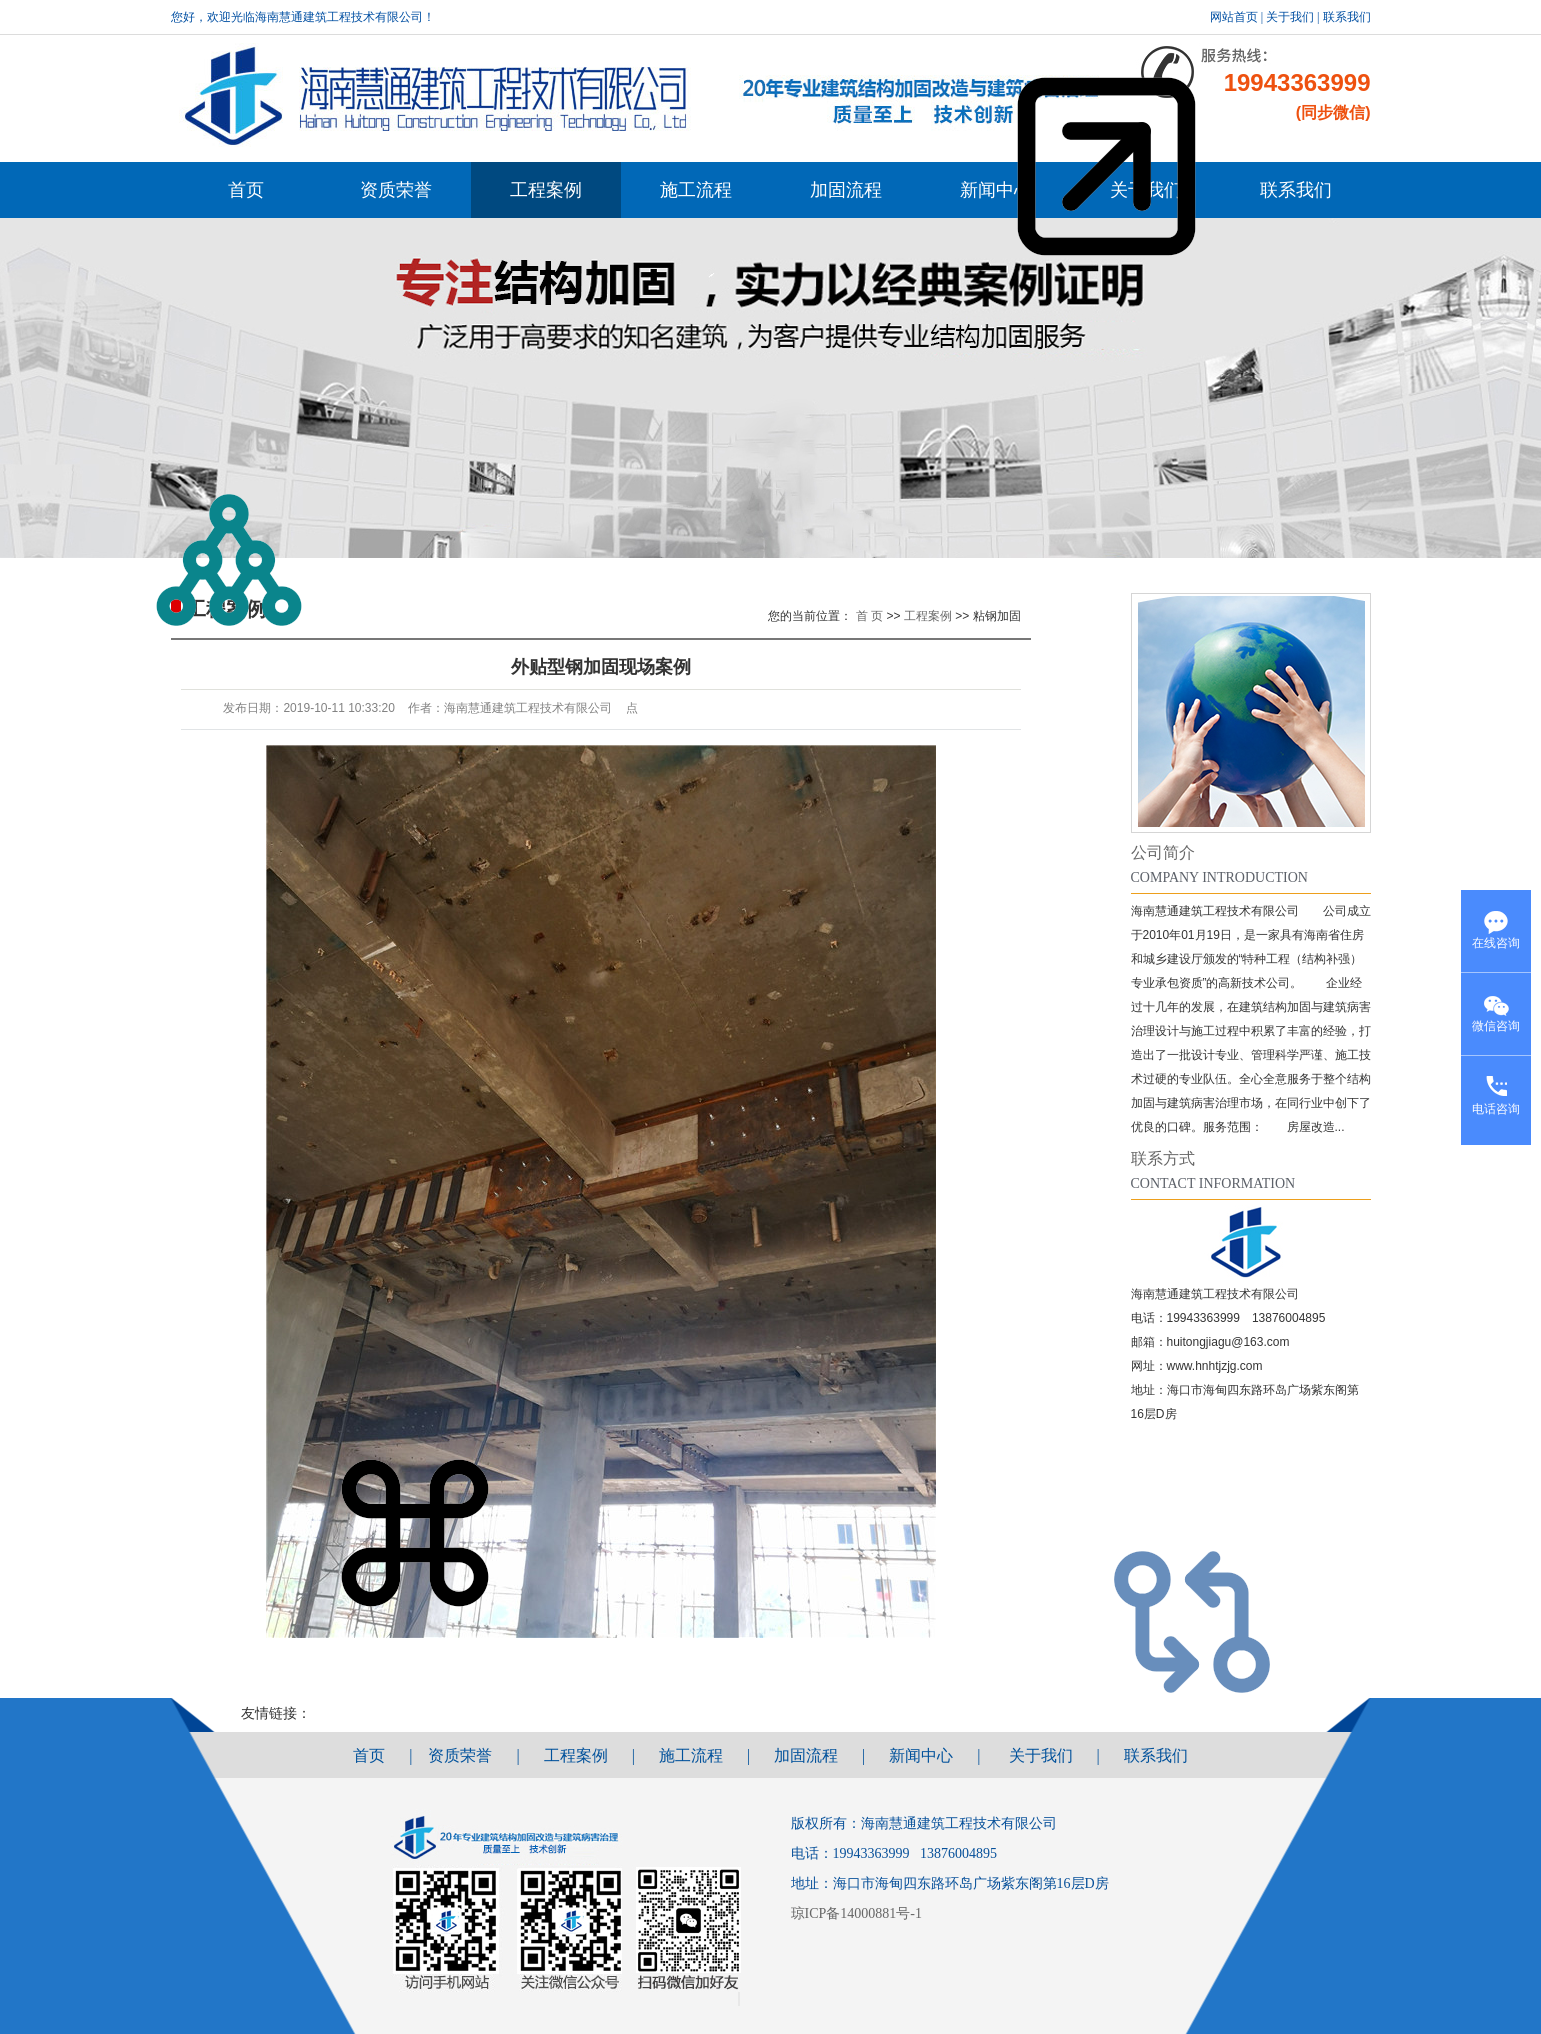 This screenshot has width=1541, height=2034. I want to click on view organizational hierarchy, so click(229, 560).